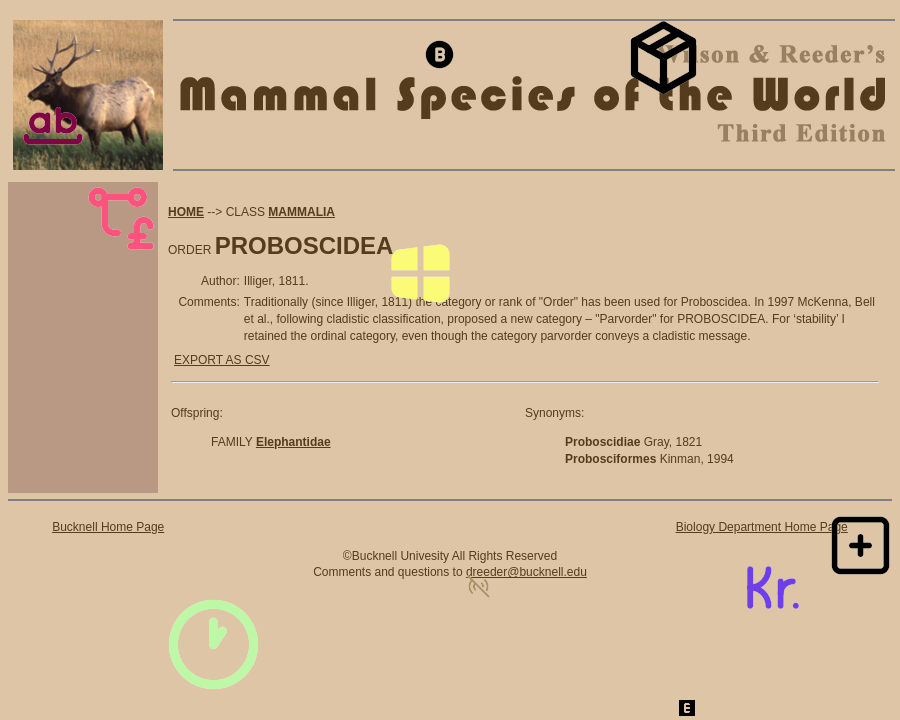  Describe the element at coordinates (478, 586) in the screenshot. I see `wireless access point disabled or unavailable` at that location.